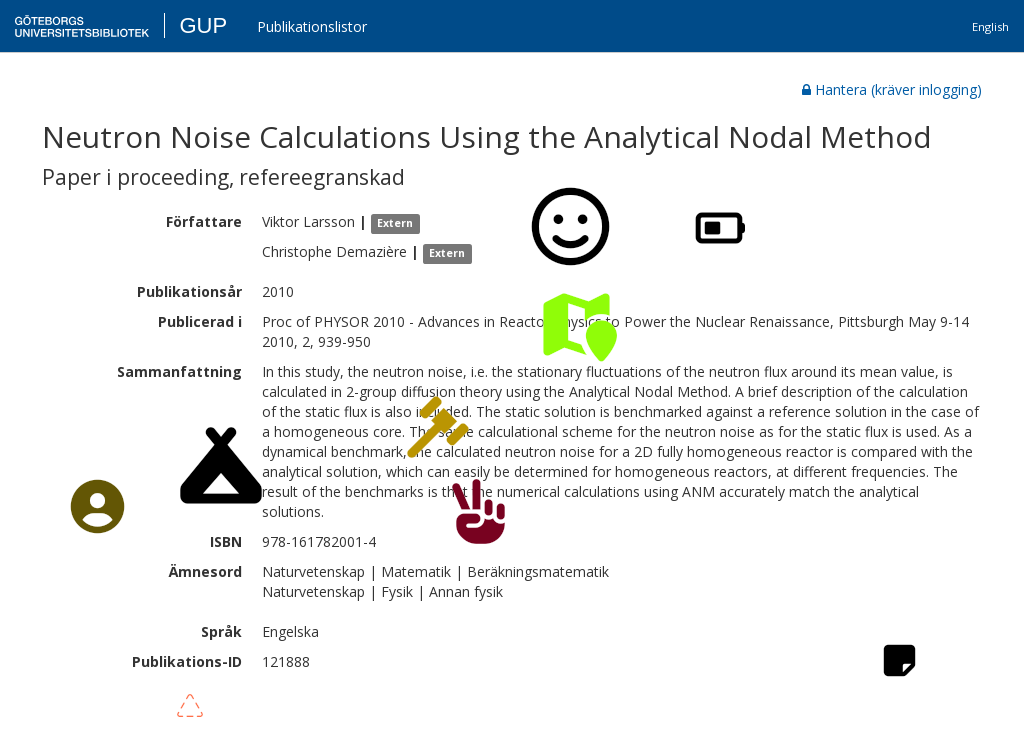 Image resolution: width=1024 pixels, height=732 pixels. I want to click on access legal or court-related information, so click(436, 429).